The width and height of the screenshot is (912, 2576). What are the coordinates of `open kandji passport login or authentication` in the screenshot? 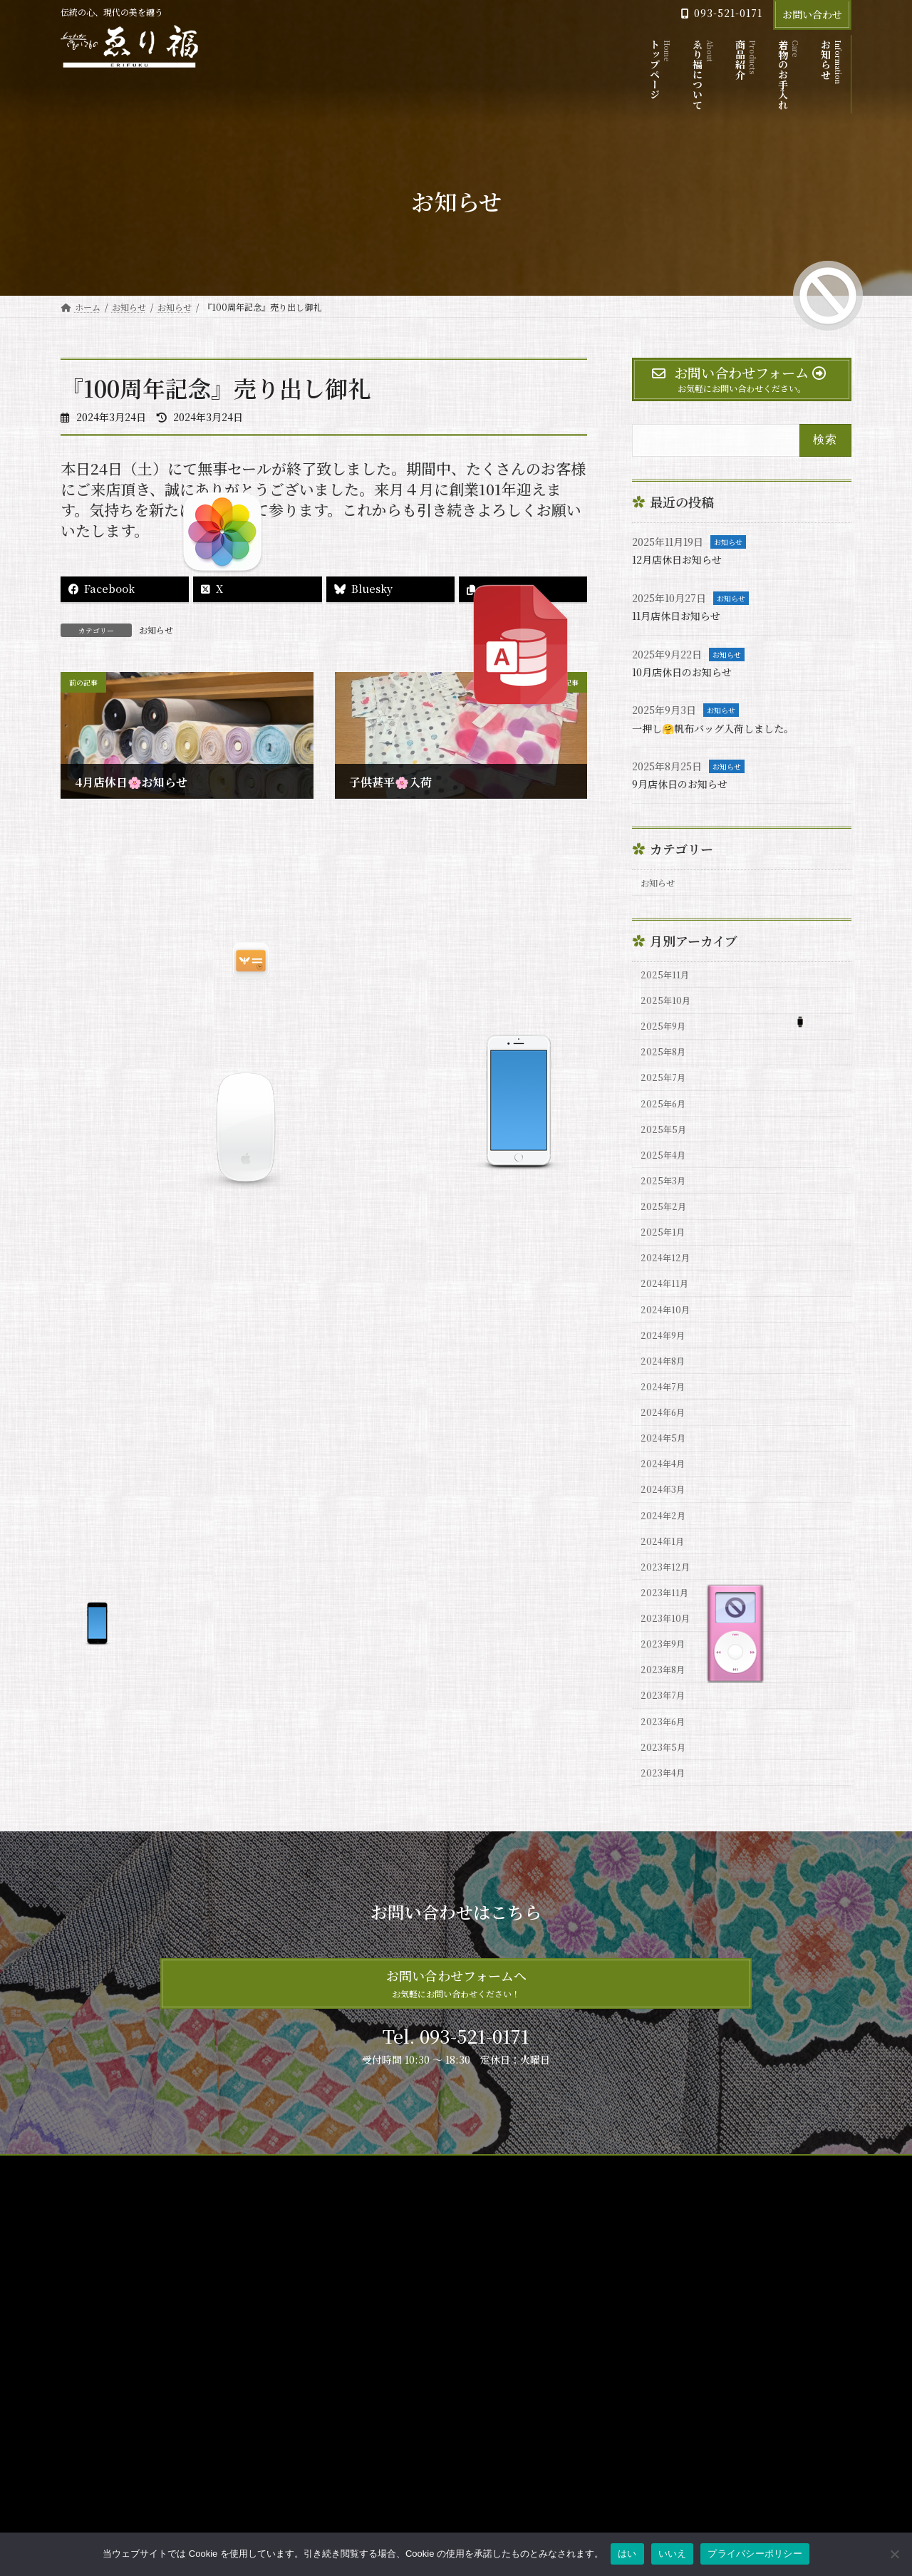 It's located at (251, 961).